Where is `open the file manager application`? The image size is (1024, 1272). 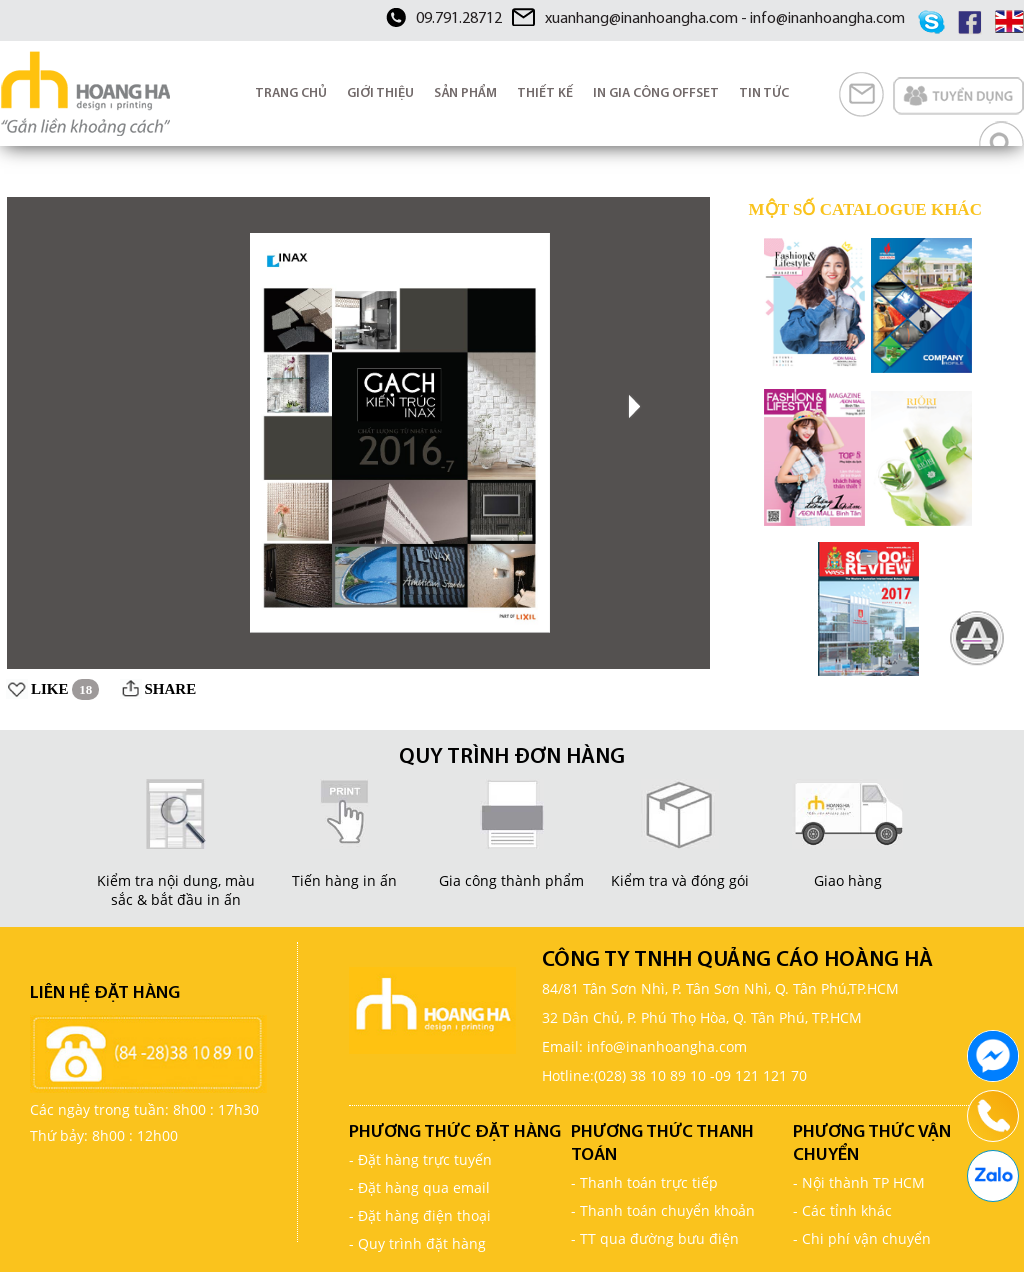
open the file manager application is located at coordinates (869, 557).